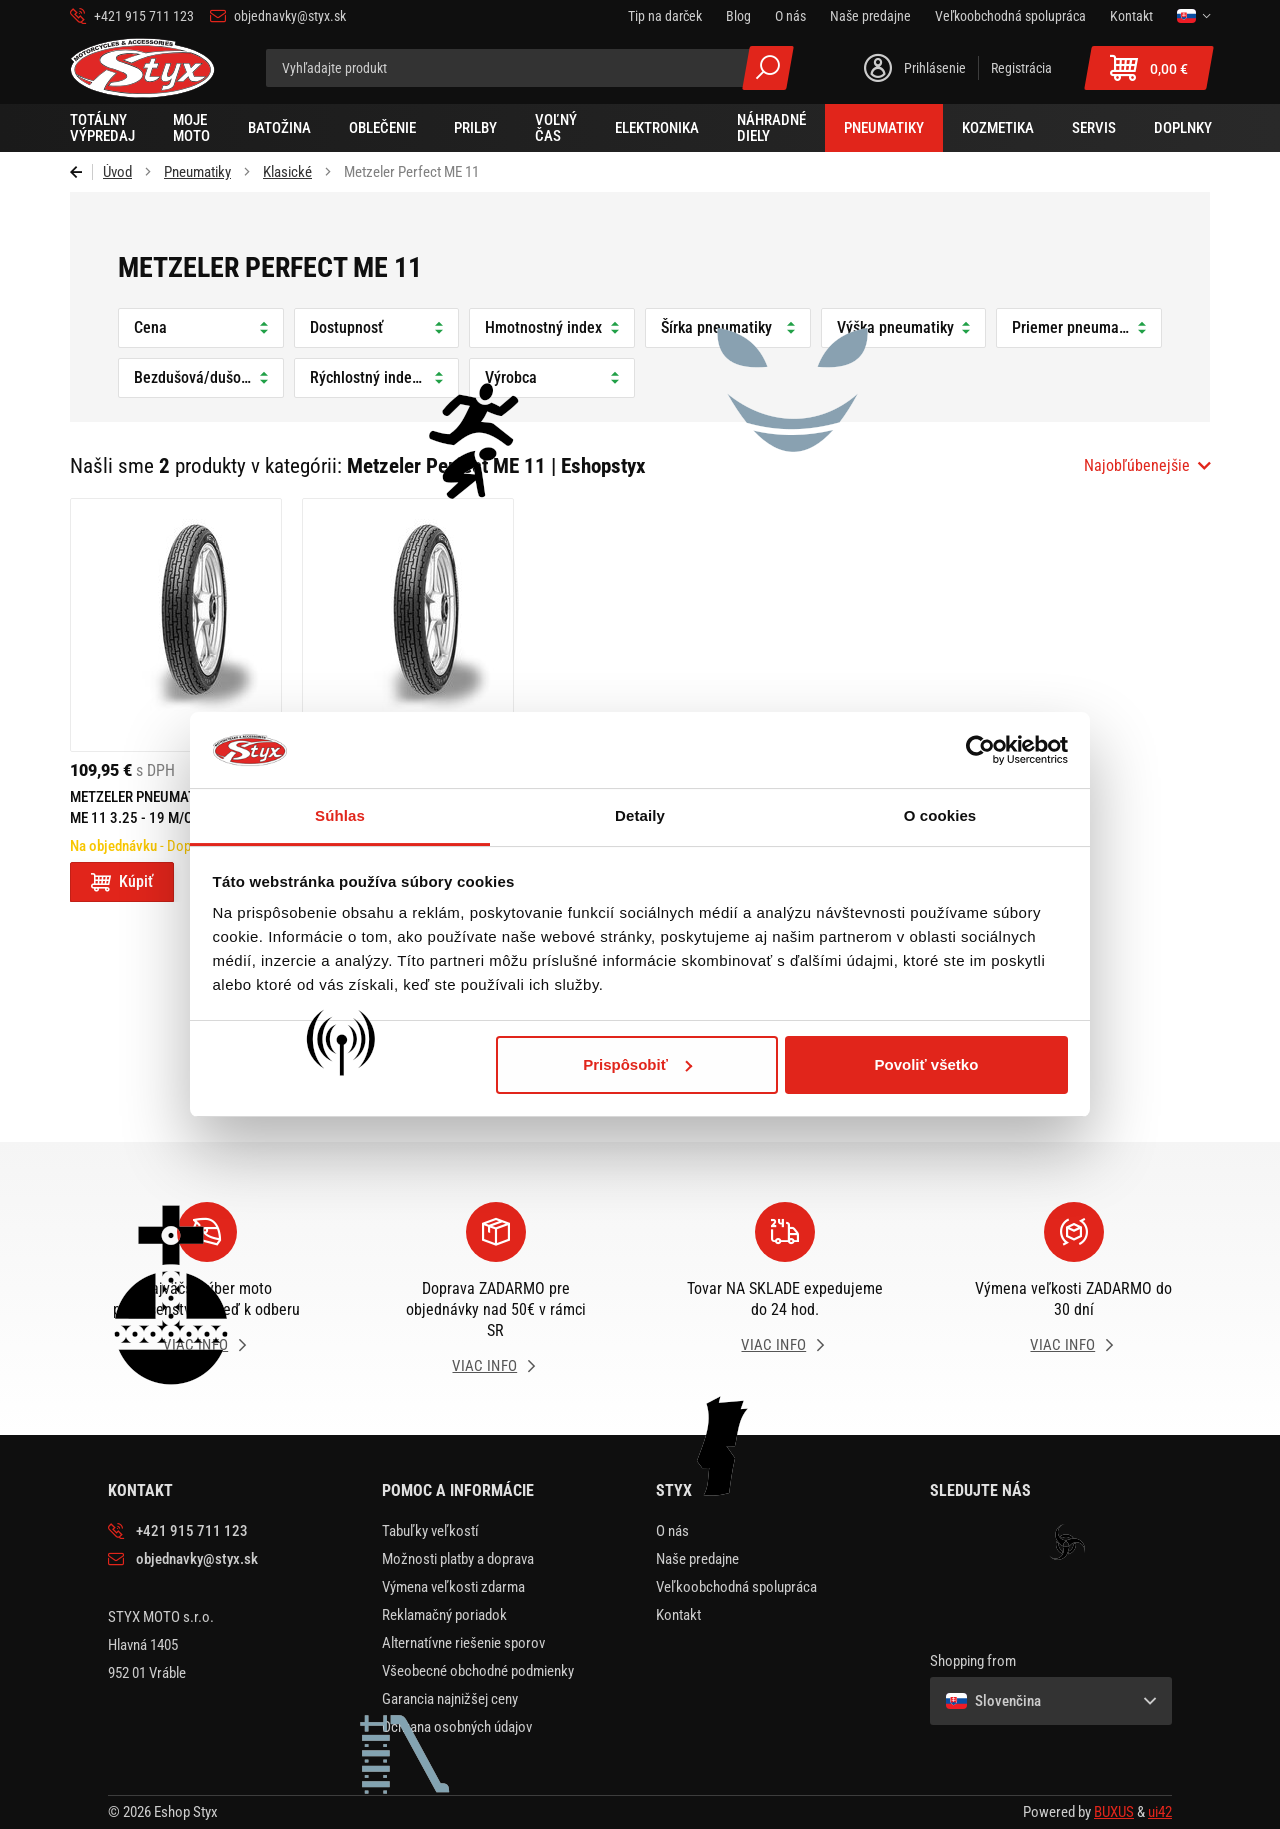 The width and height of the screenshot is (1280, 1829). What do you see at coordinates (473, 441) in the screenshot?
I see `play leapfrog mini-game` at bounding box center [473, 441].